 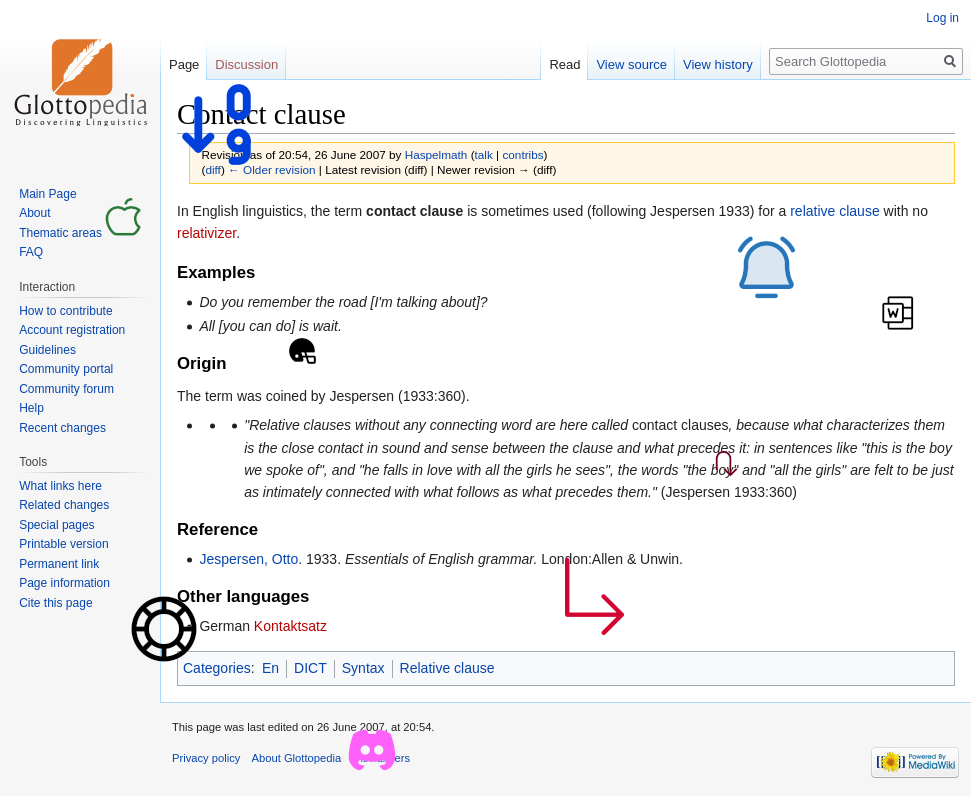 What do you see at coordinates (725, 463) in the screenshot?
I see `redo or repeat last action` at bounding box center [725, 463].